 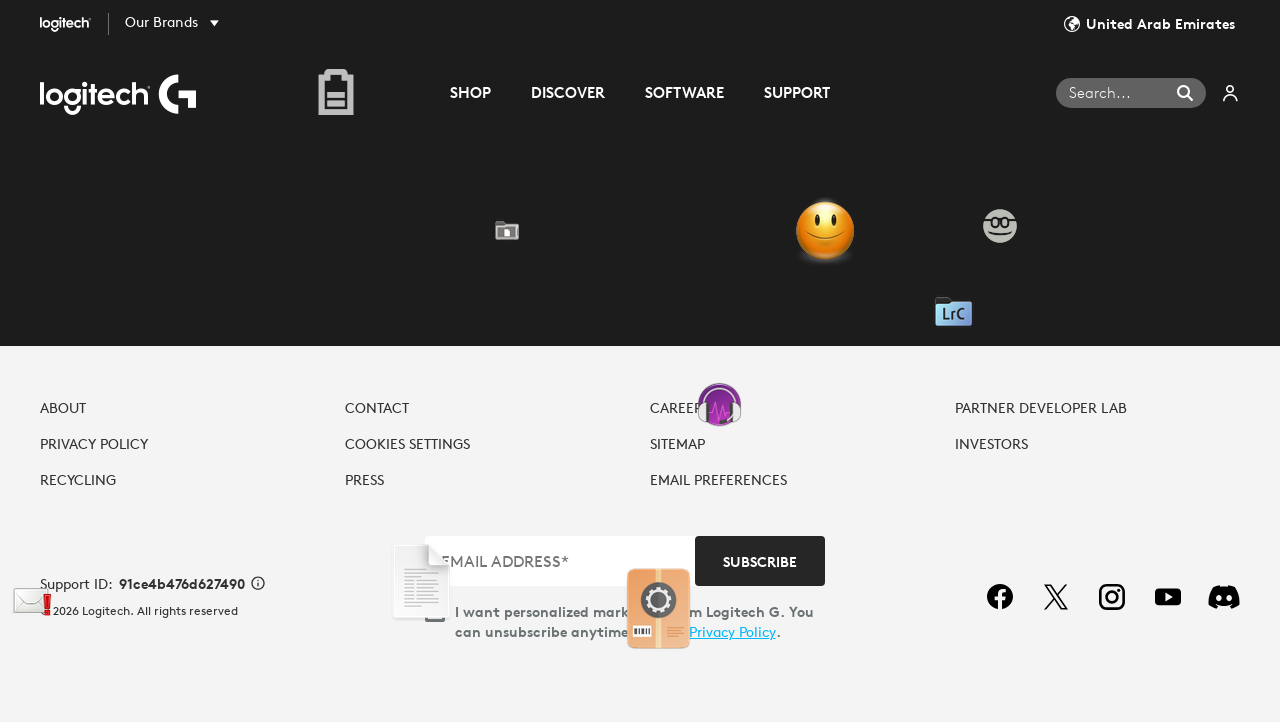 What do you see at coordinates (658, 608) in the screenshot?
I see `software package being configured or installed` at bounding box center [658, 608].